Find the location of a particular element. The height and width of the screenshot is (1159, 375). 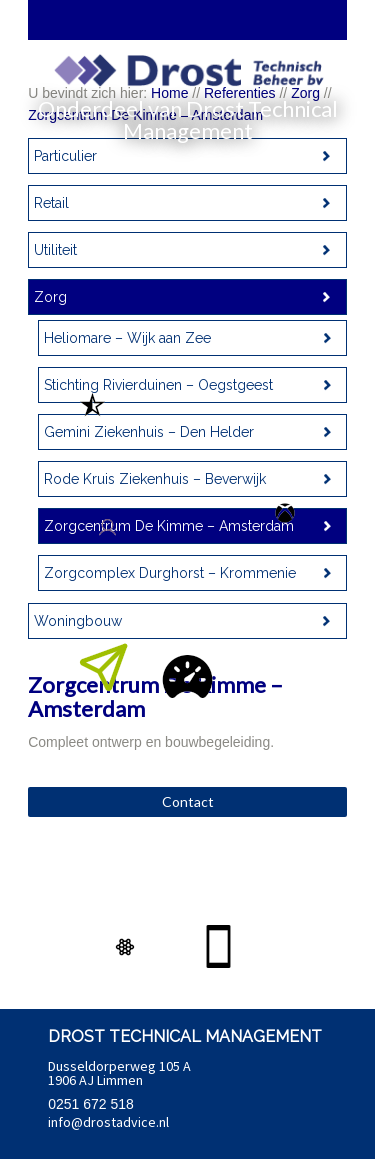

indicates a partial or half rating is located at coordinates (92, 404).